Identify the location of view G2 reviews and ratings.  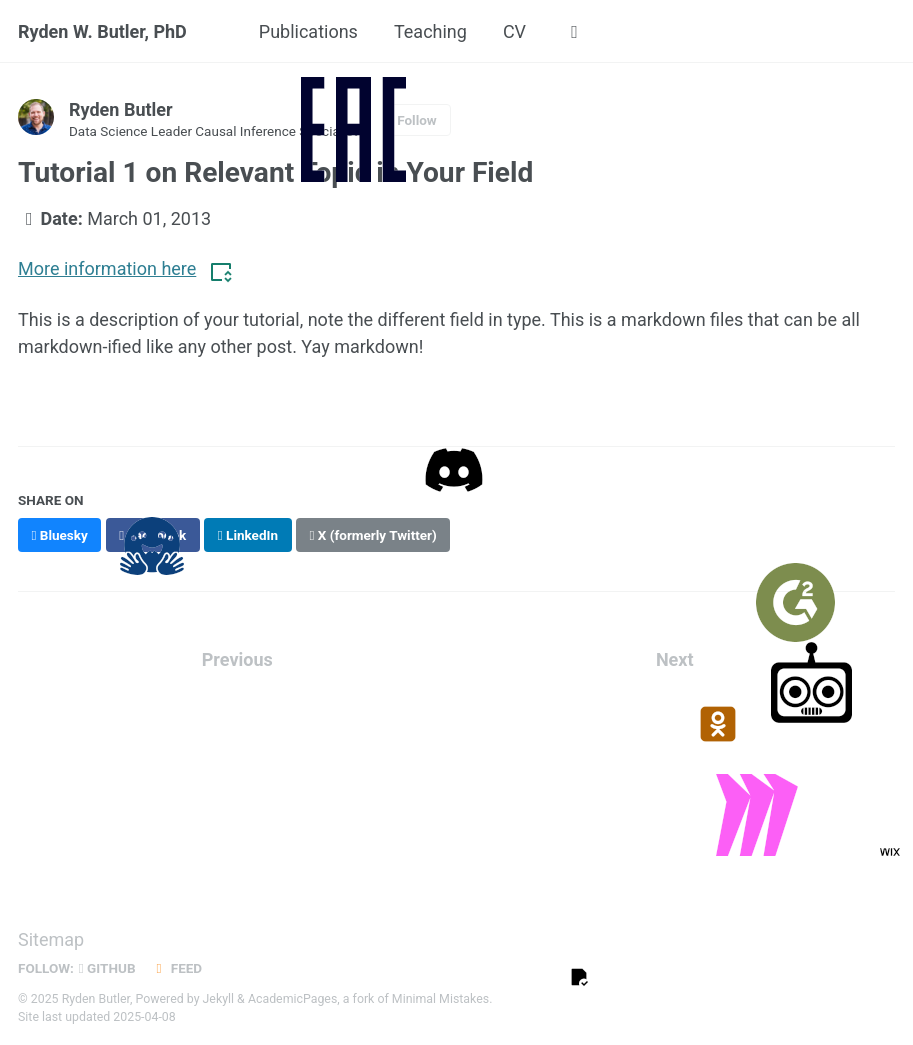
(795, 602).